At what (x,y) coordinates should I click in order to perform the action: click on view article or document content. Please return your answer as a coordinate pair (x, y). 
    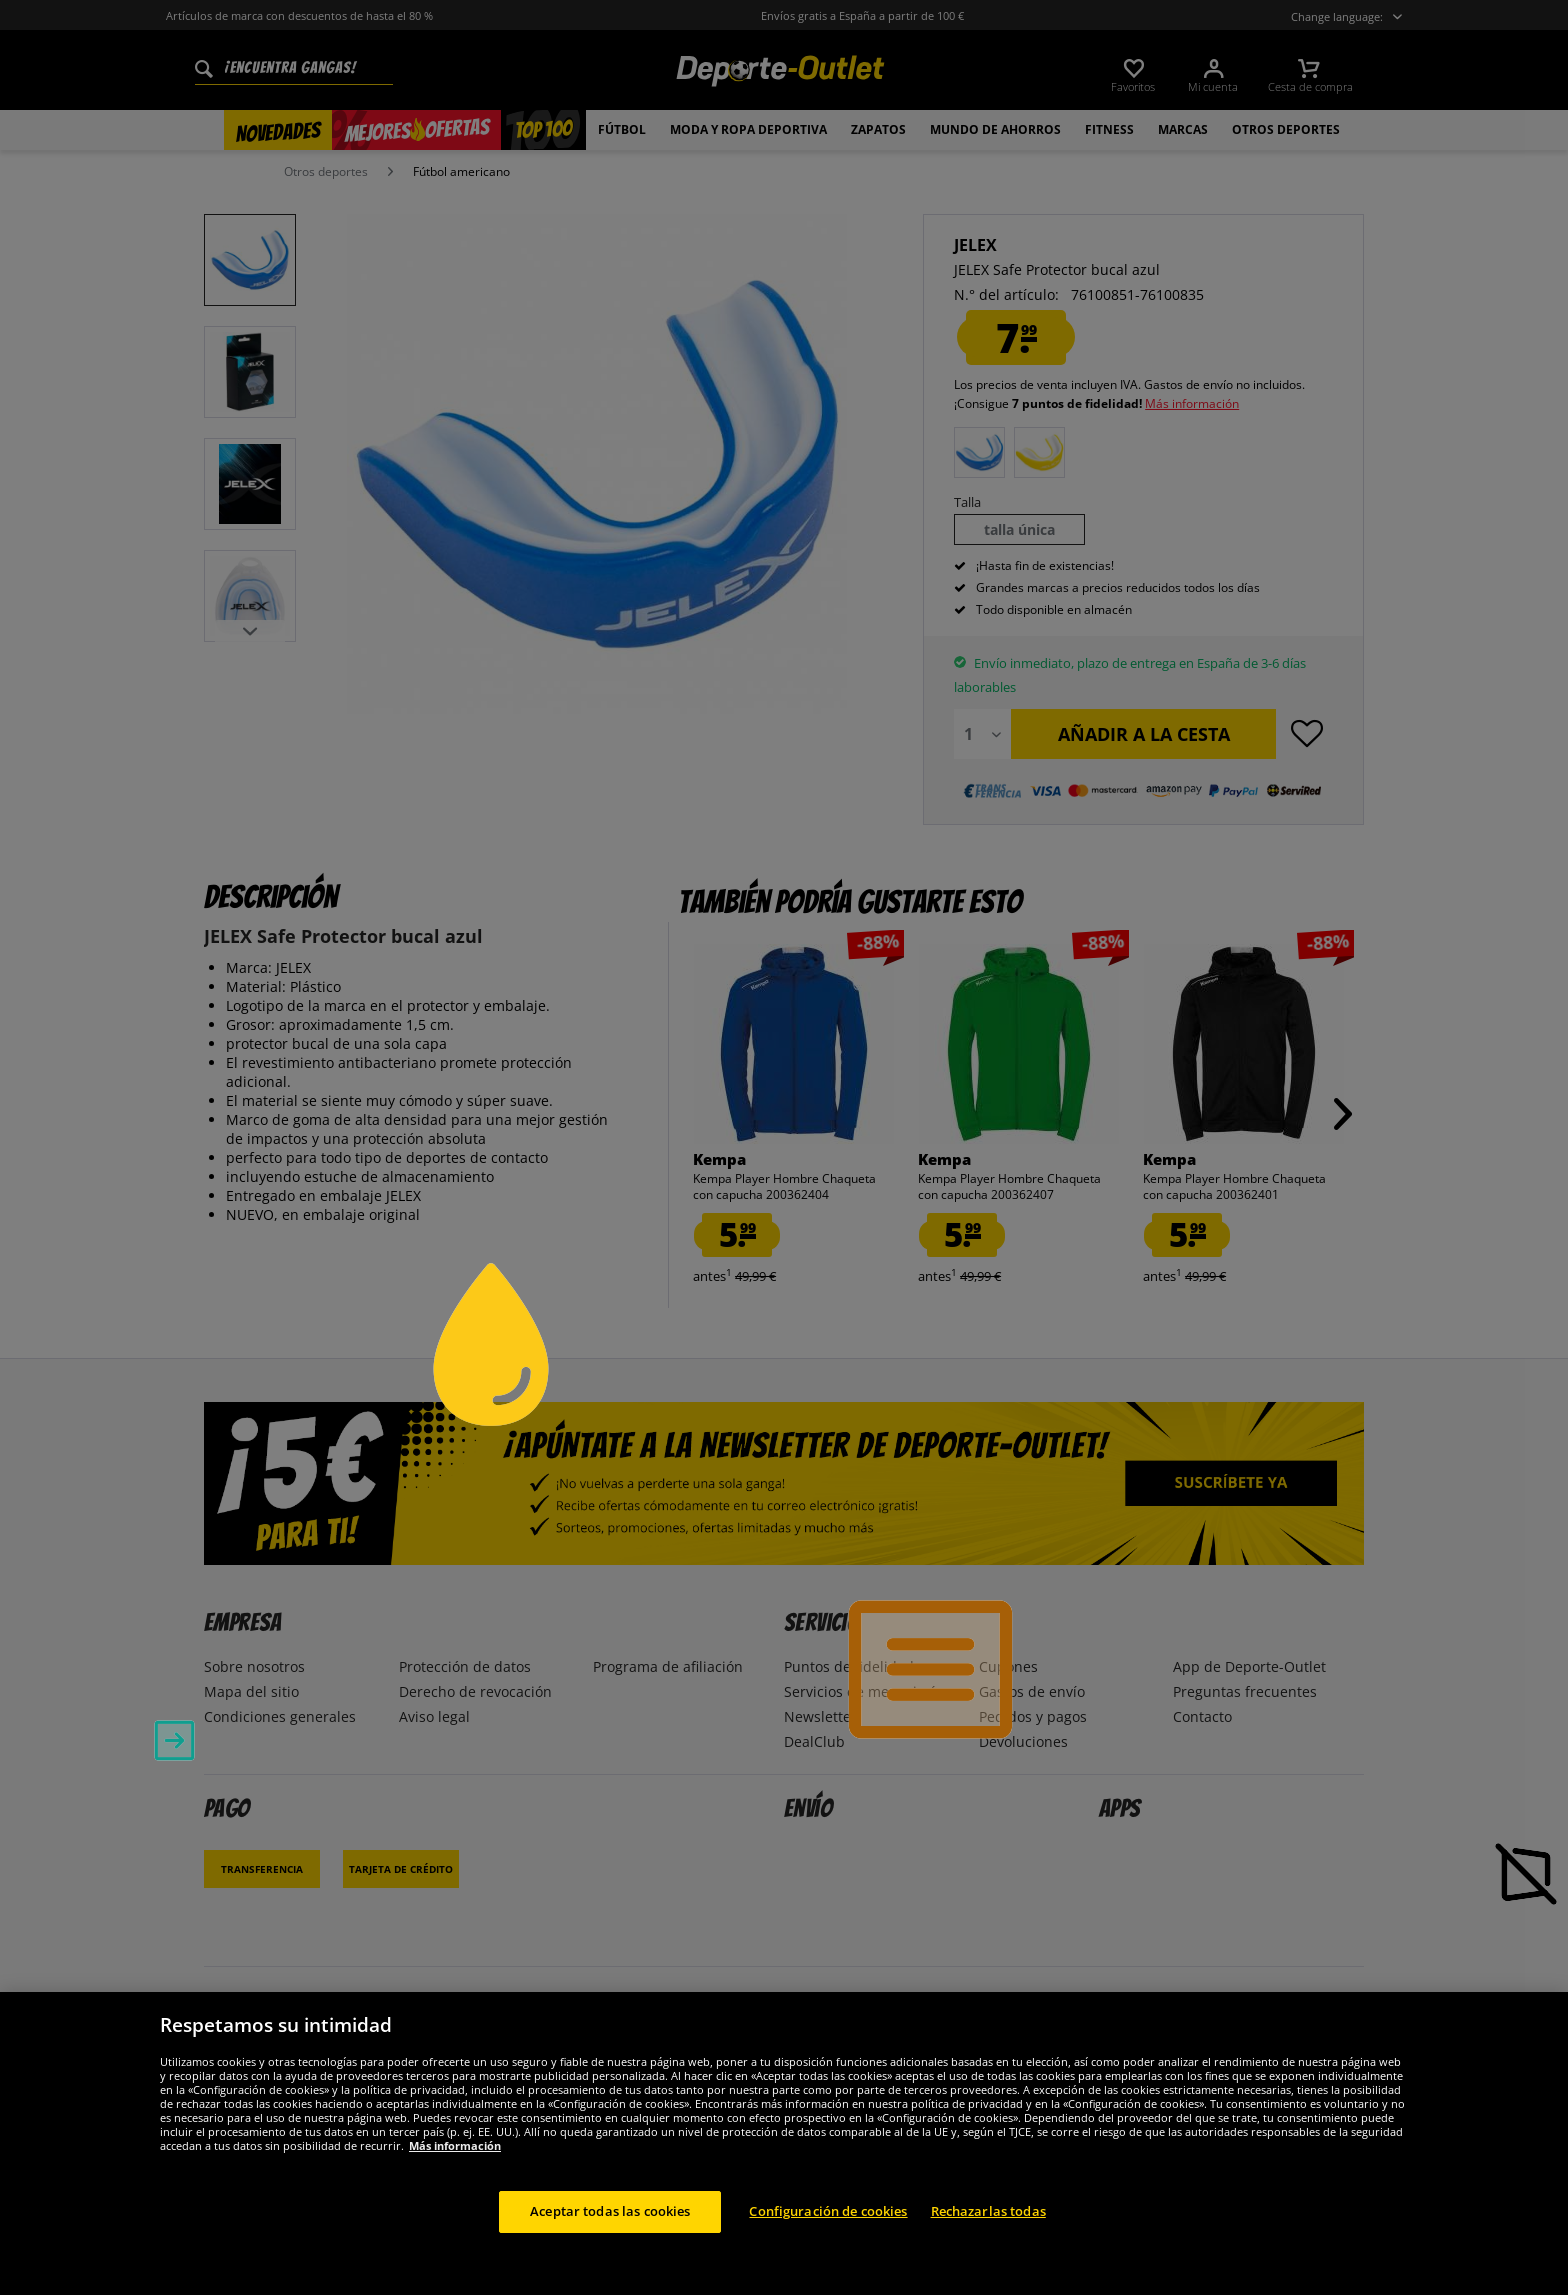
    Looking at the image, I should click on (930, 1669).